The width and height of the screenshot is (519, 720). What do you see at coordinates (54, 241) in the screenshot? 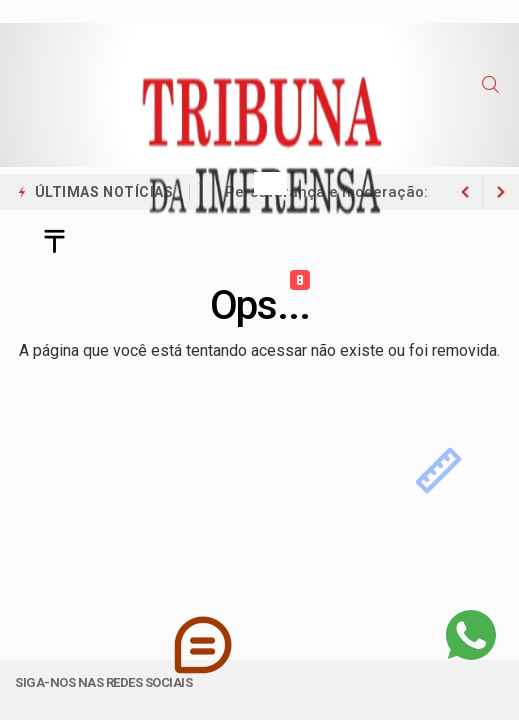
I see `indicates kazakhstani tenge currency` at bounding box center [54, 241].